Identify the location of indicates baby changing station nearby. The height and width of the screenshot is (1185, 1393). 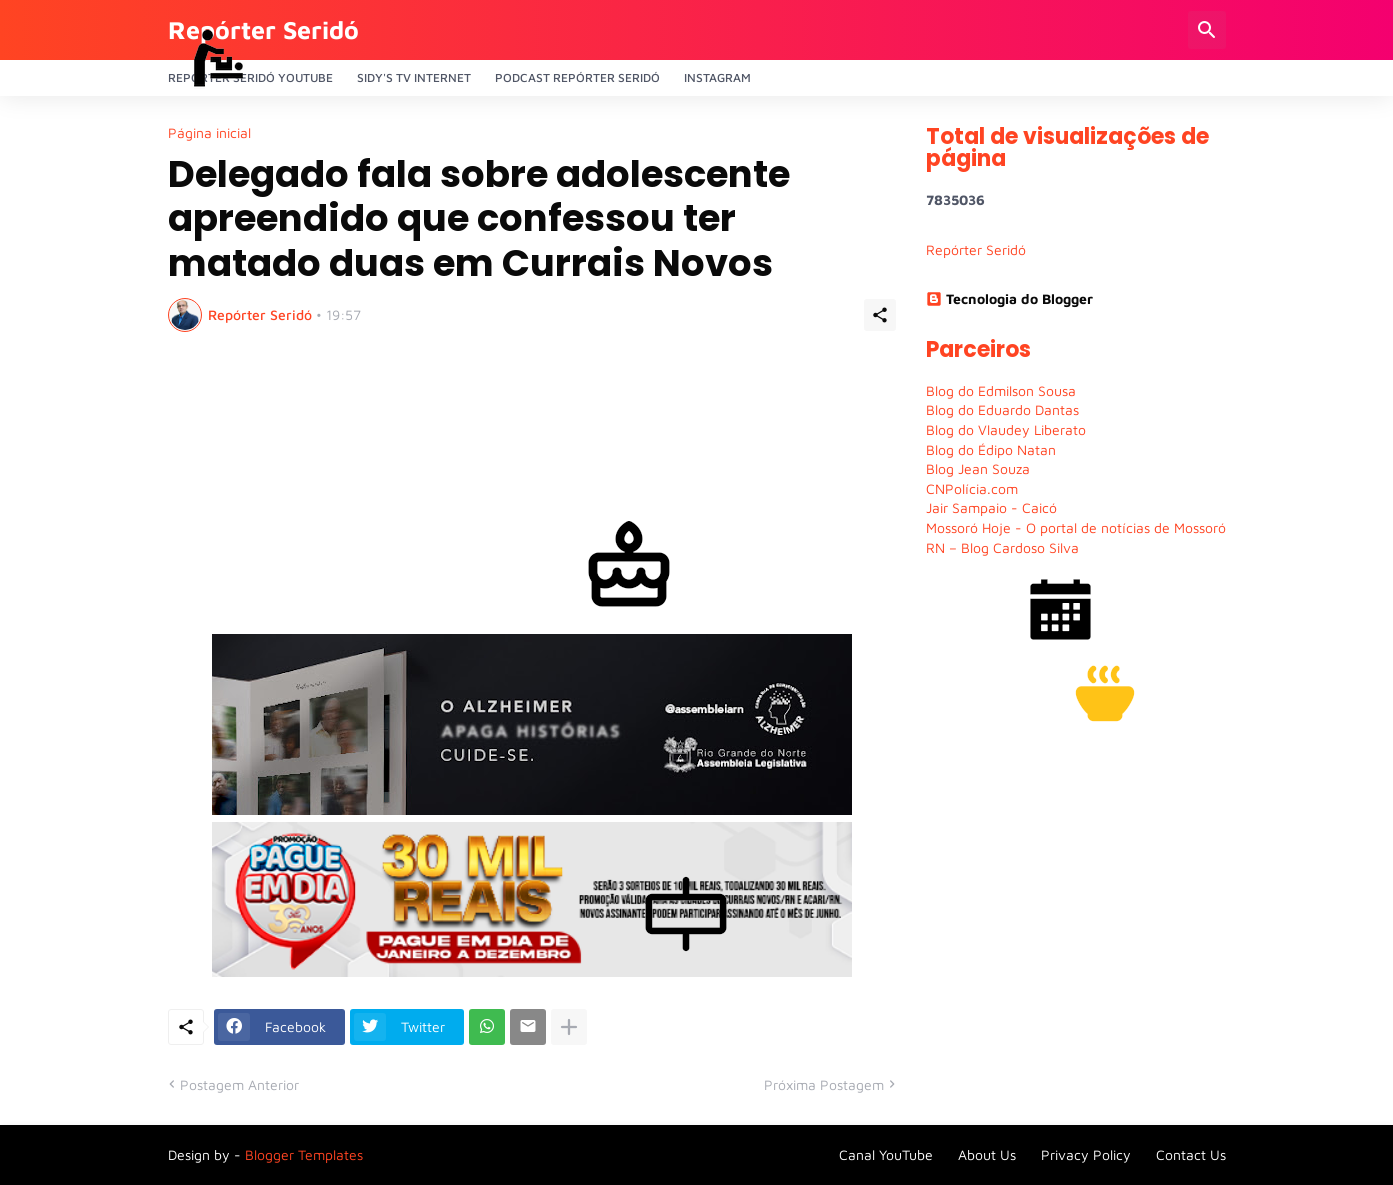
(218, 59).